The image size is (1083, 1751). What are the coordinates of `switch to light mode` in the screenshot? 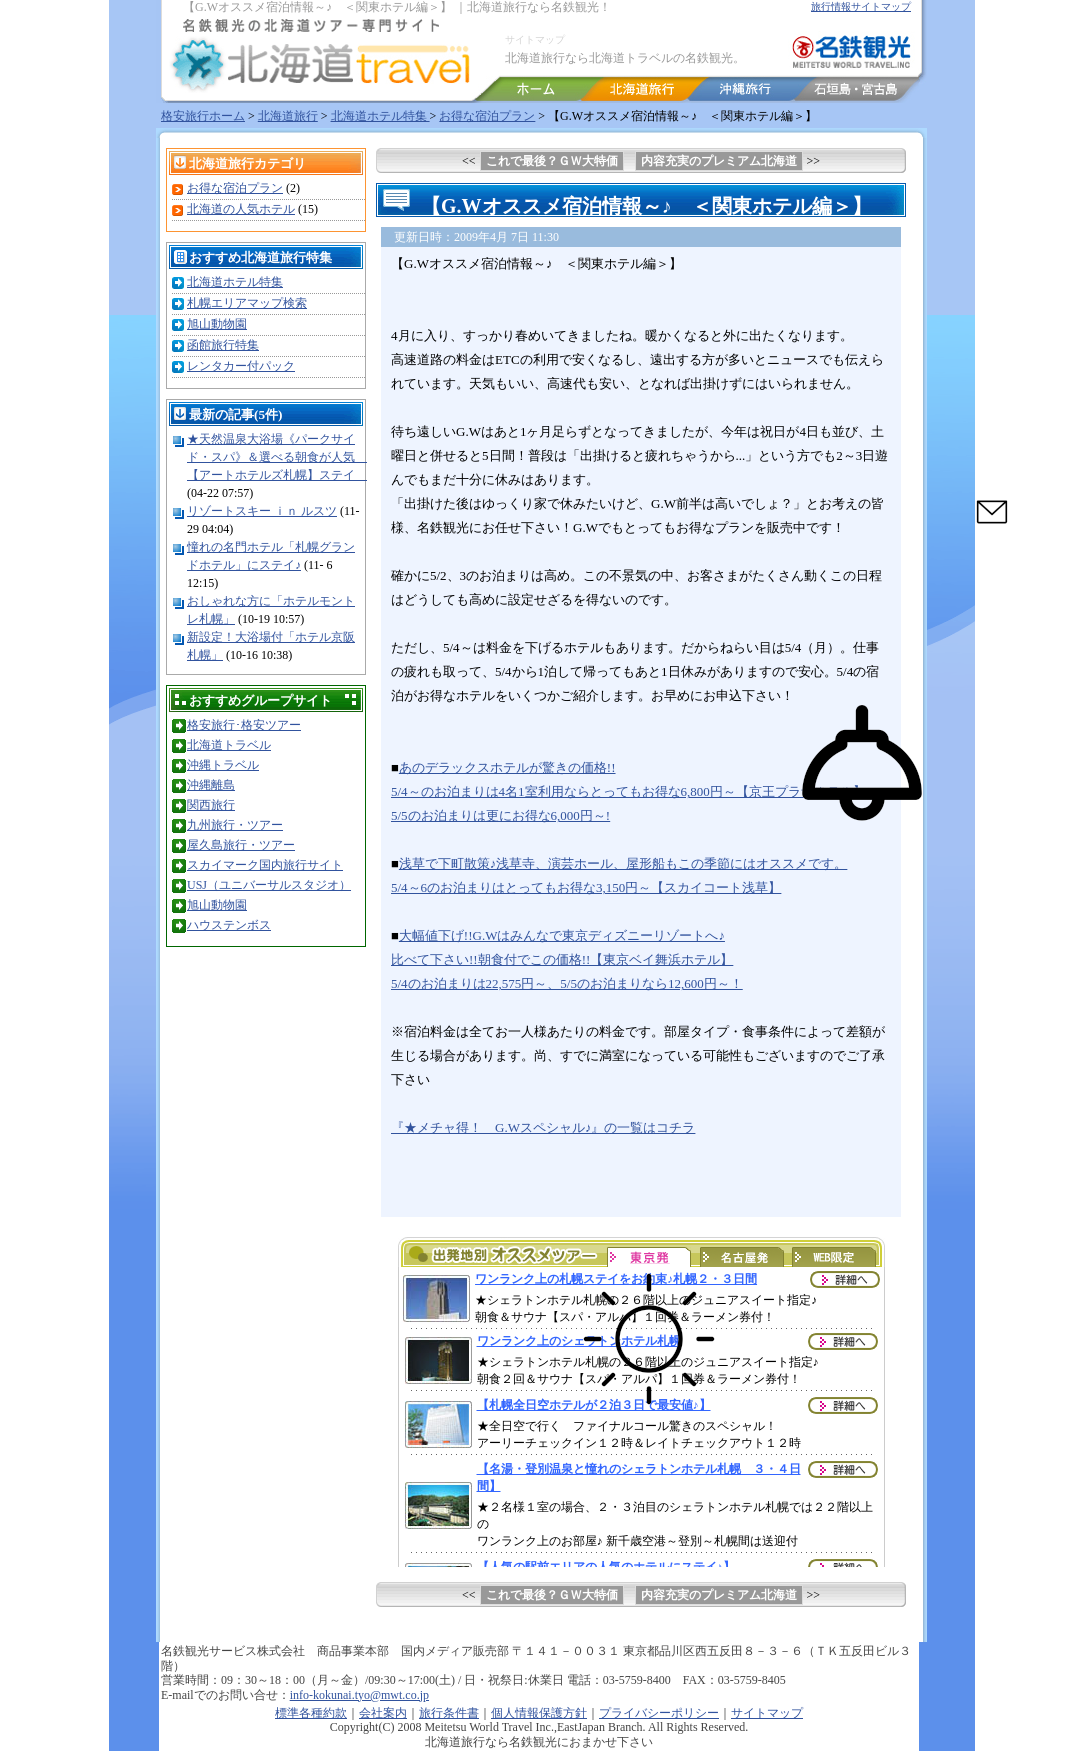 It's located at (649, 1339).